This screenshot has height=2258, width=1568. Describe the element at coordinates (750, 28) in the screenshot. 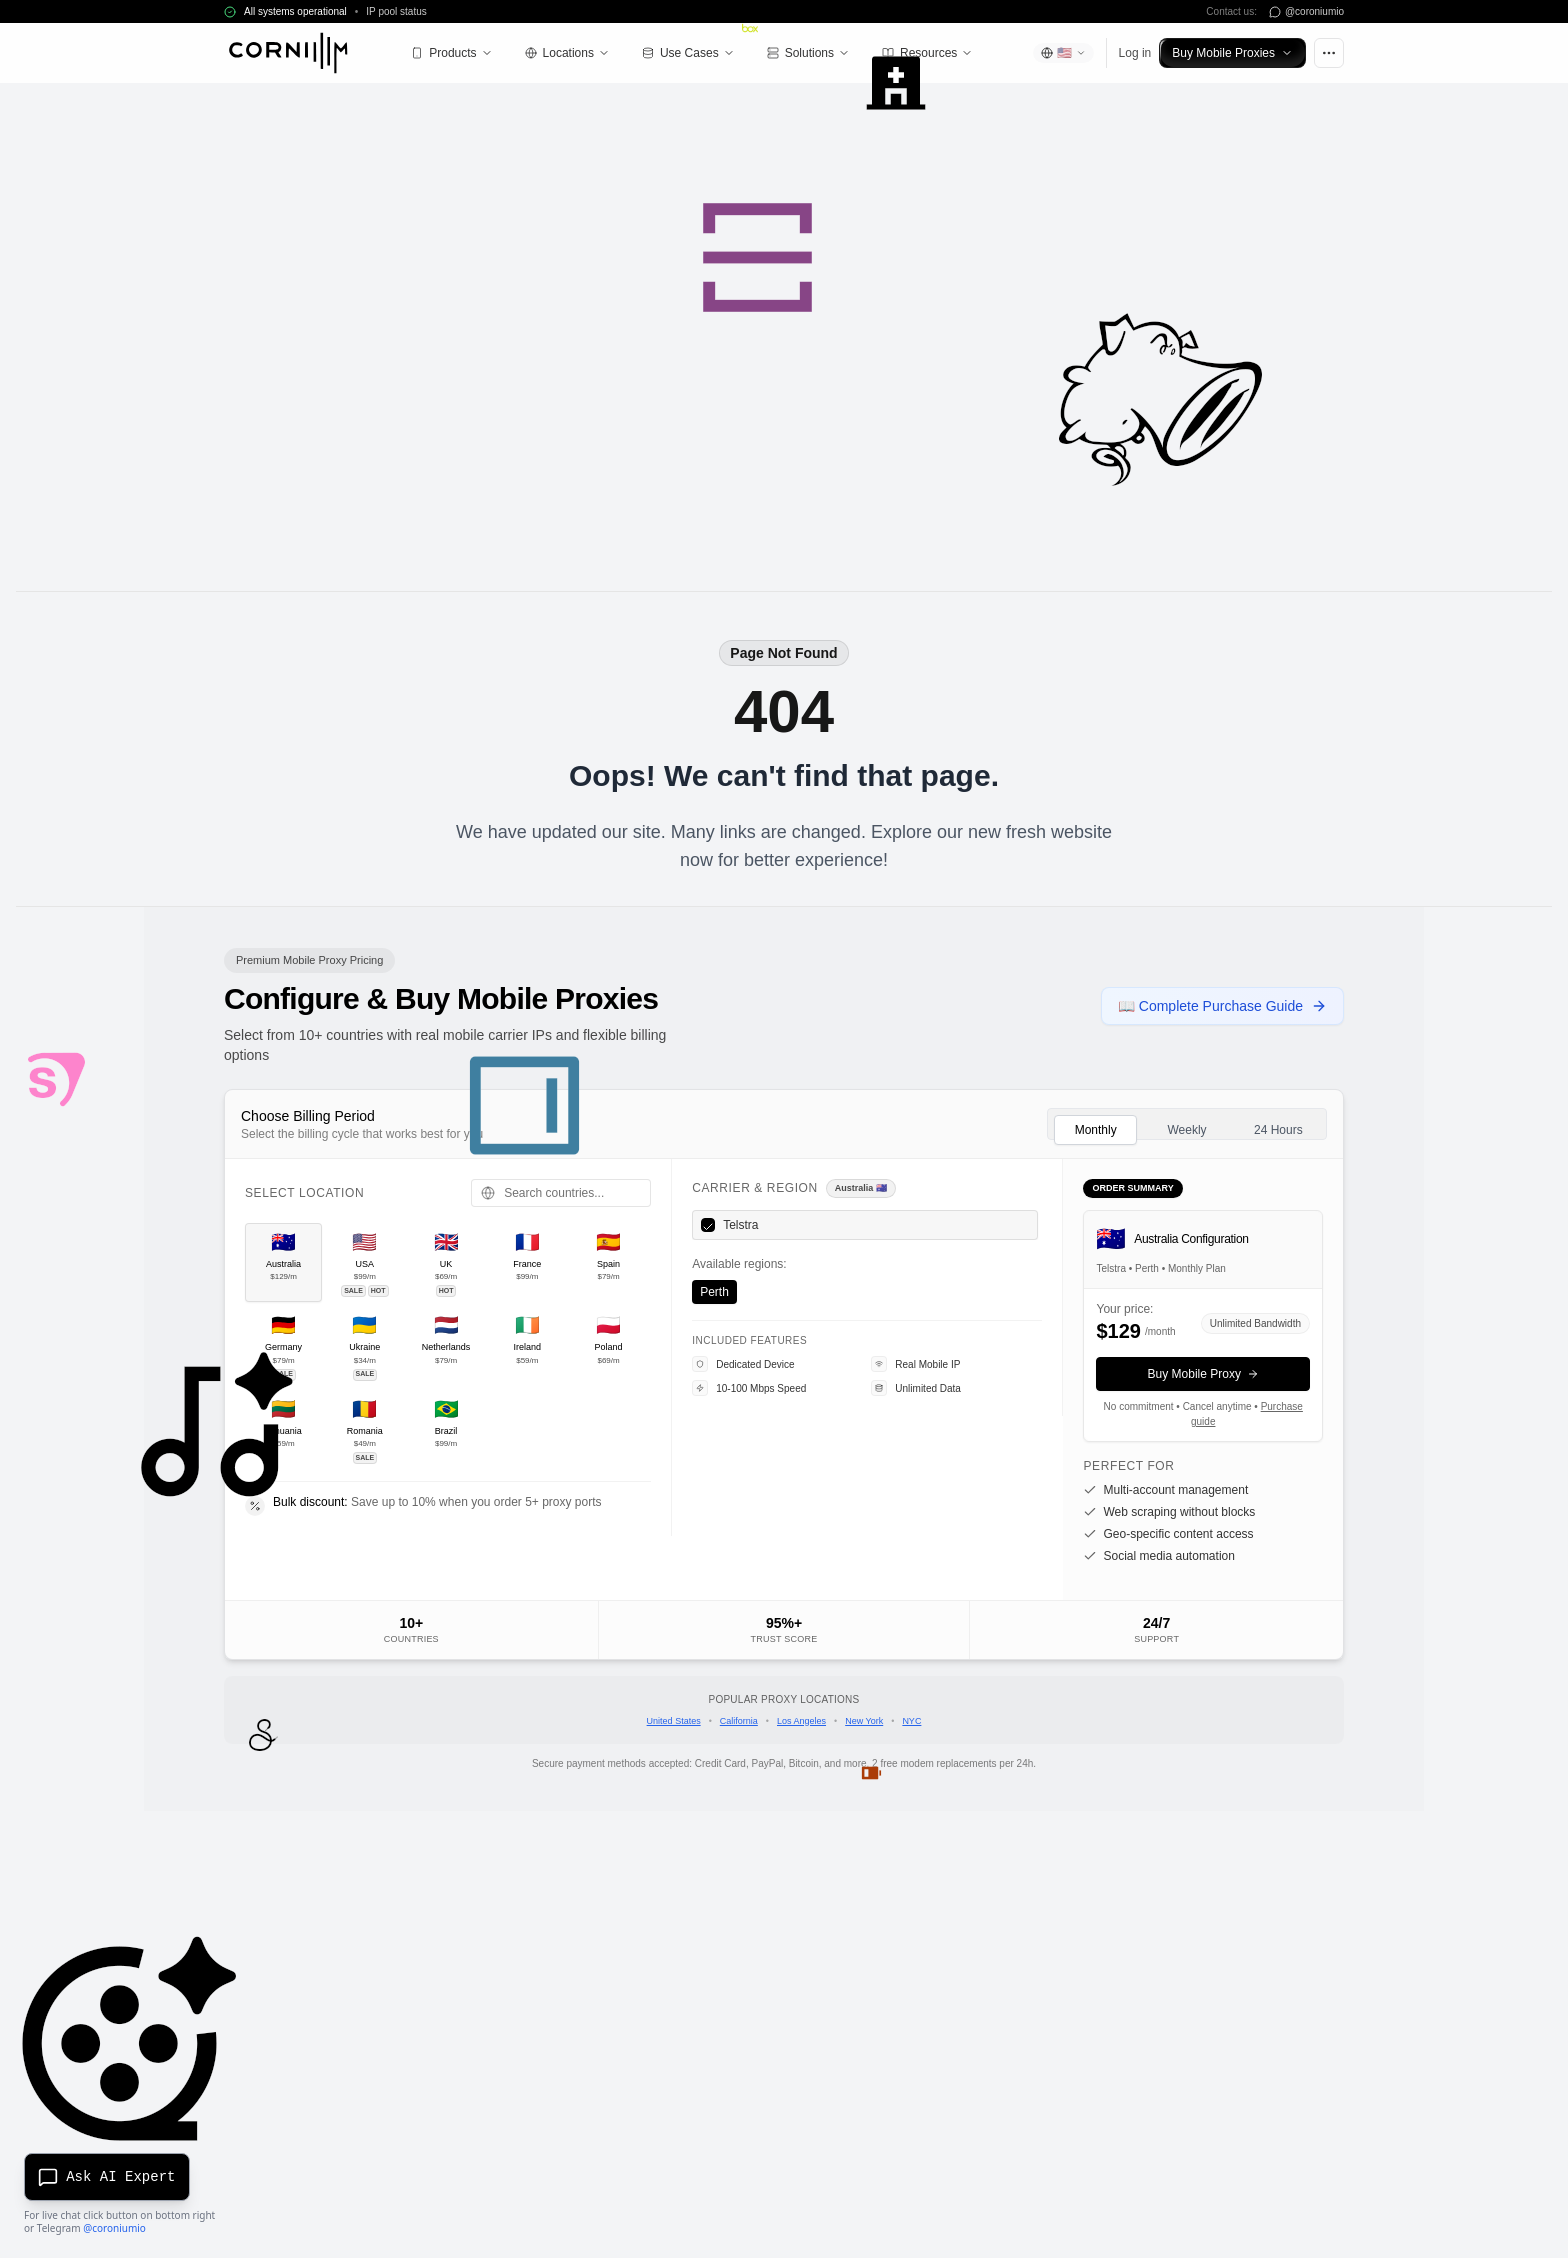

I see `open Box cloud storage app` at that location.